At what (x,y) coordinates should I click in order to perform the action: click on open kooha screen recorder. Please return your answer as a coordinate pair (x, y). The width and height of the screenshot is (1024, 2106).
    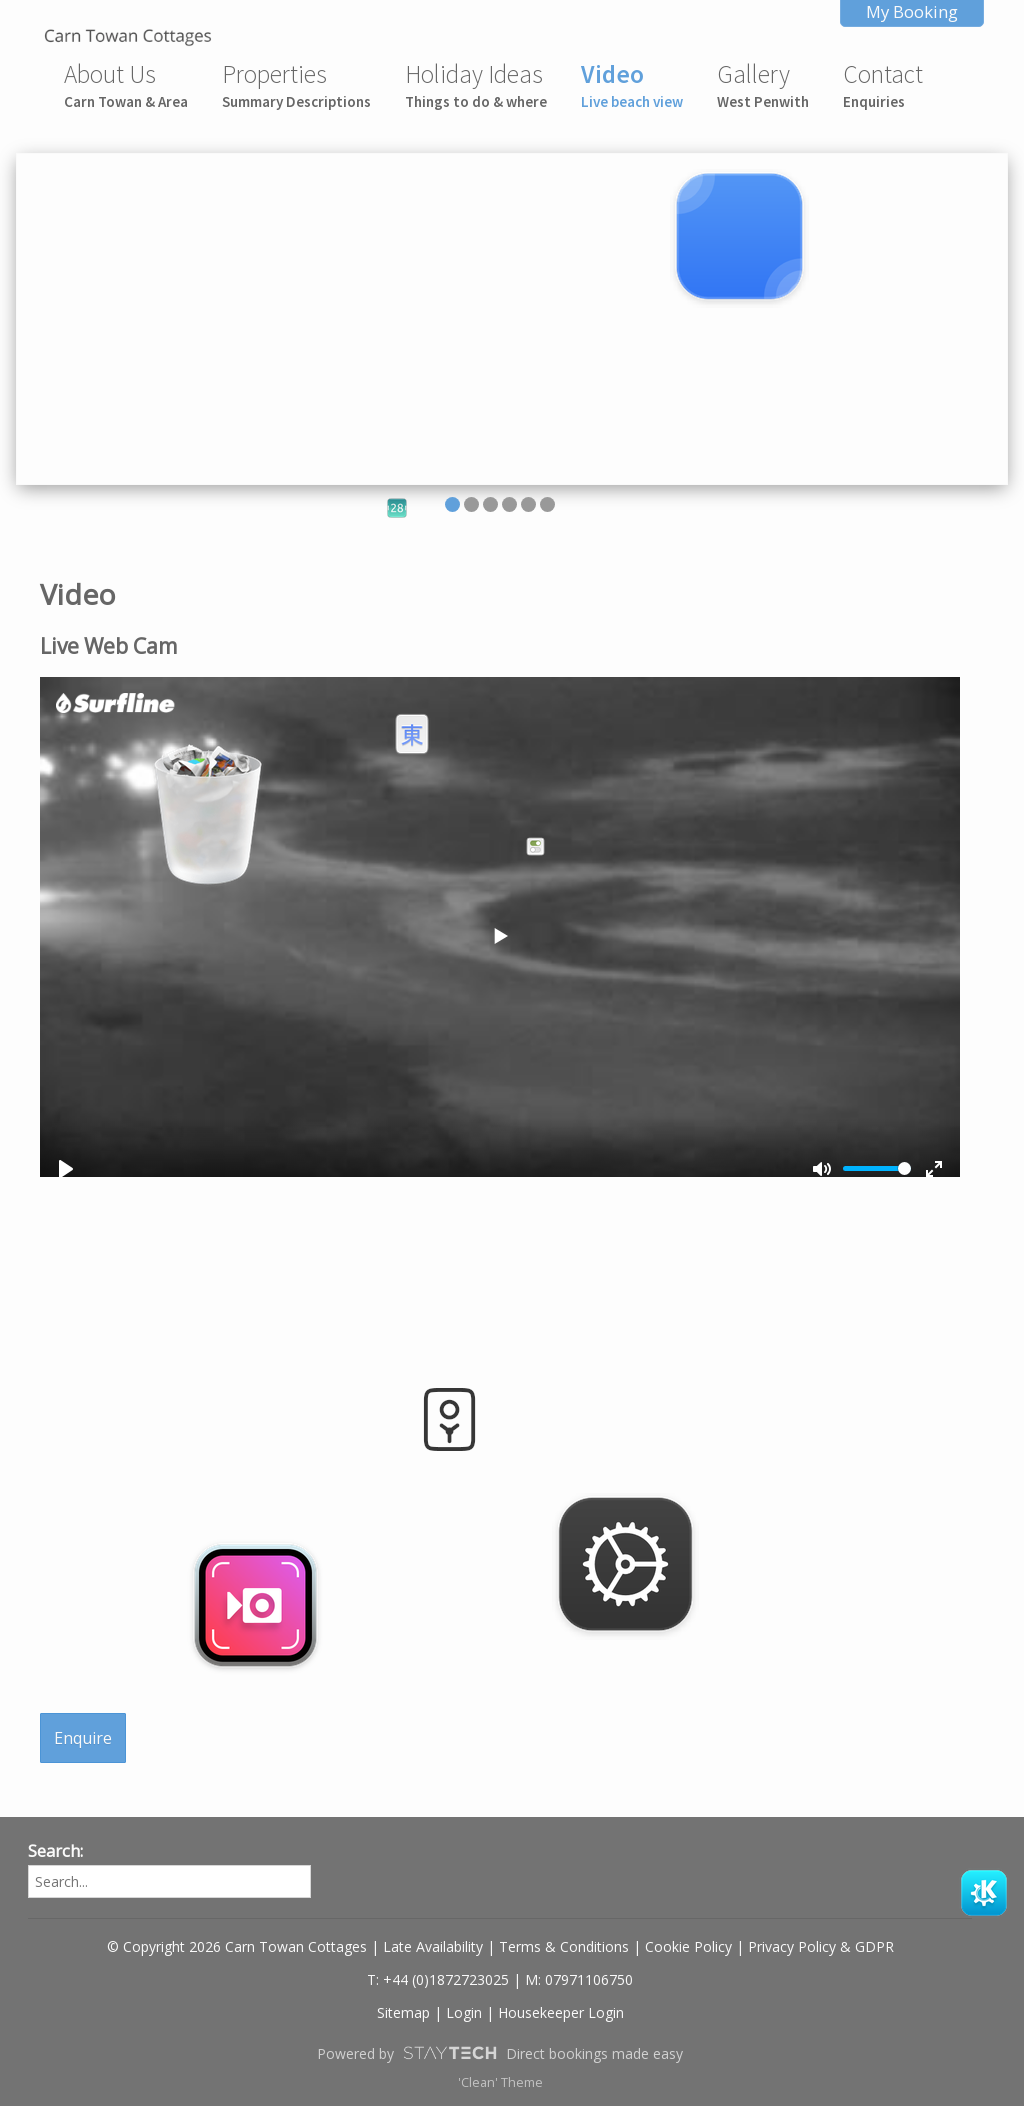
    Looking at the image, I should click on (255, 1605).